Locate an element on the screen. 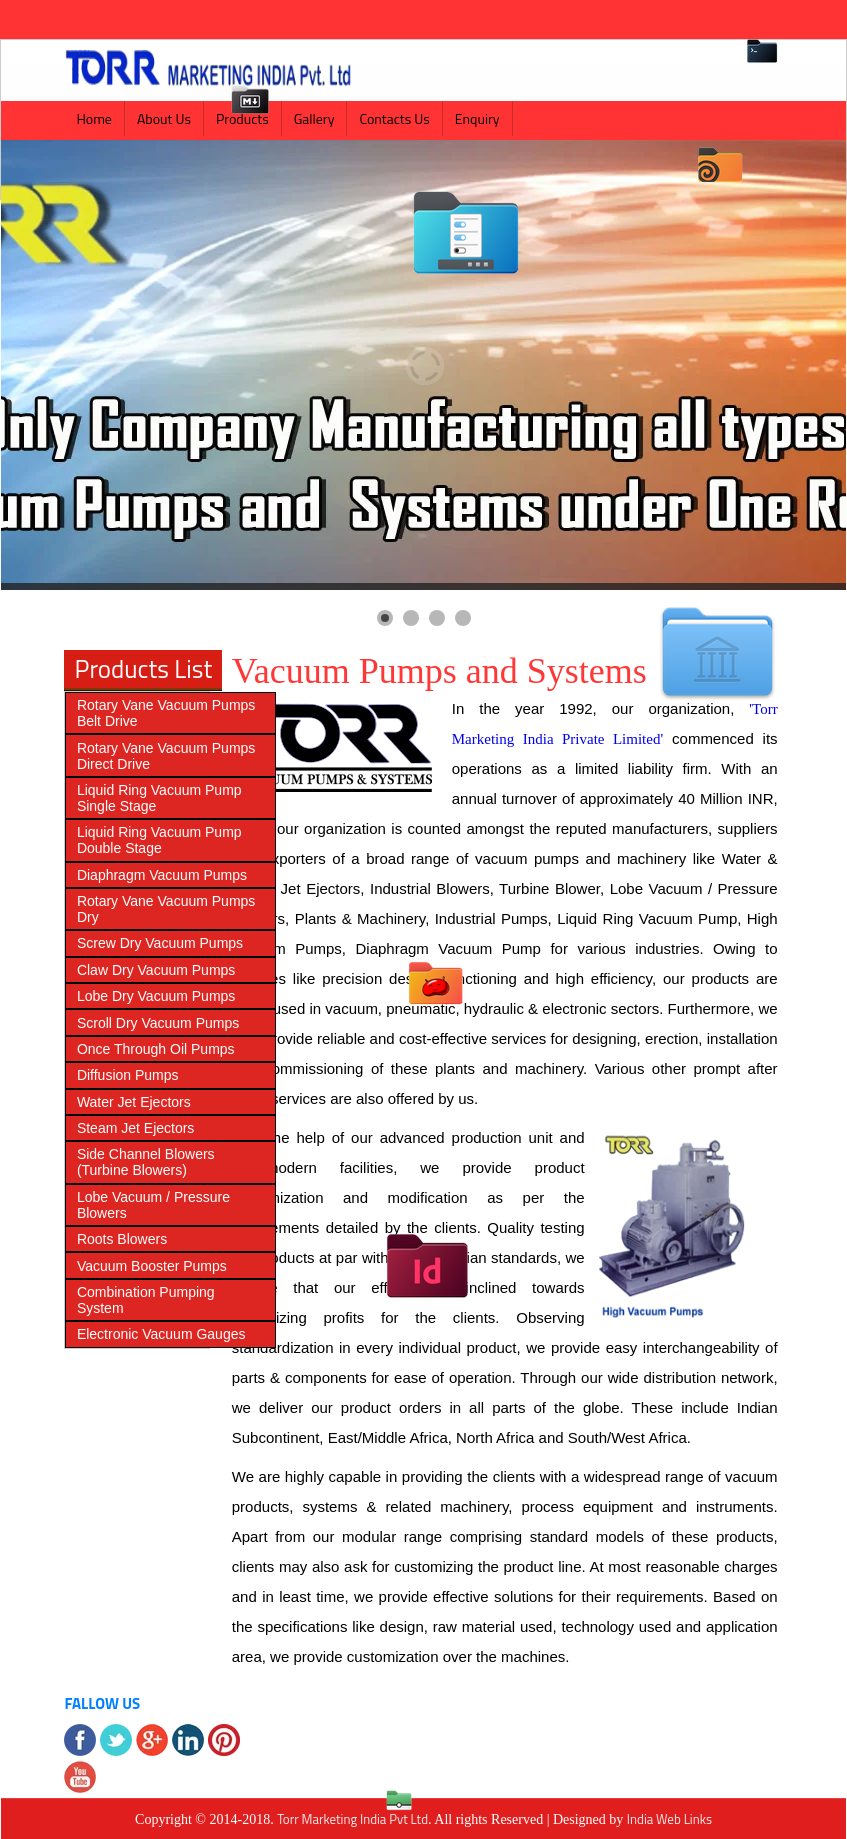  open houdini project files folder is located at coordinates (720, 166).